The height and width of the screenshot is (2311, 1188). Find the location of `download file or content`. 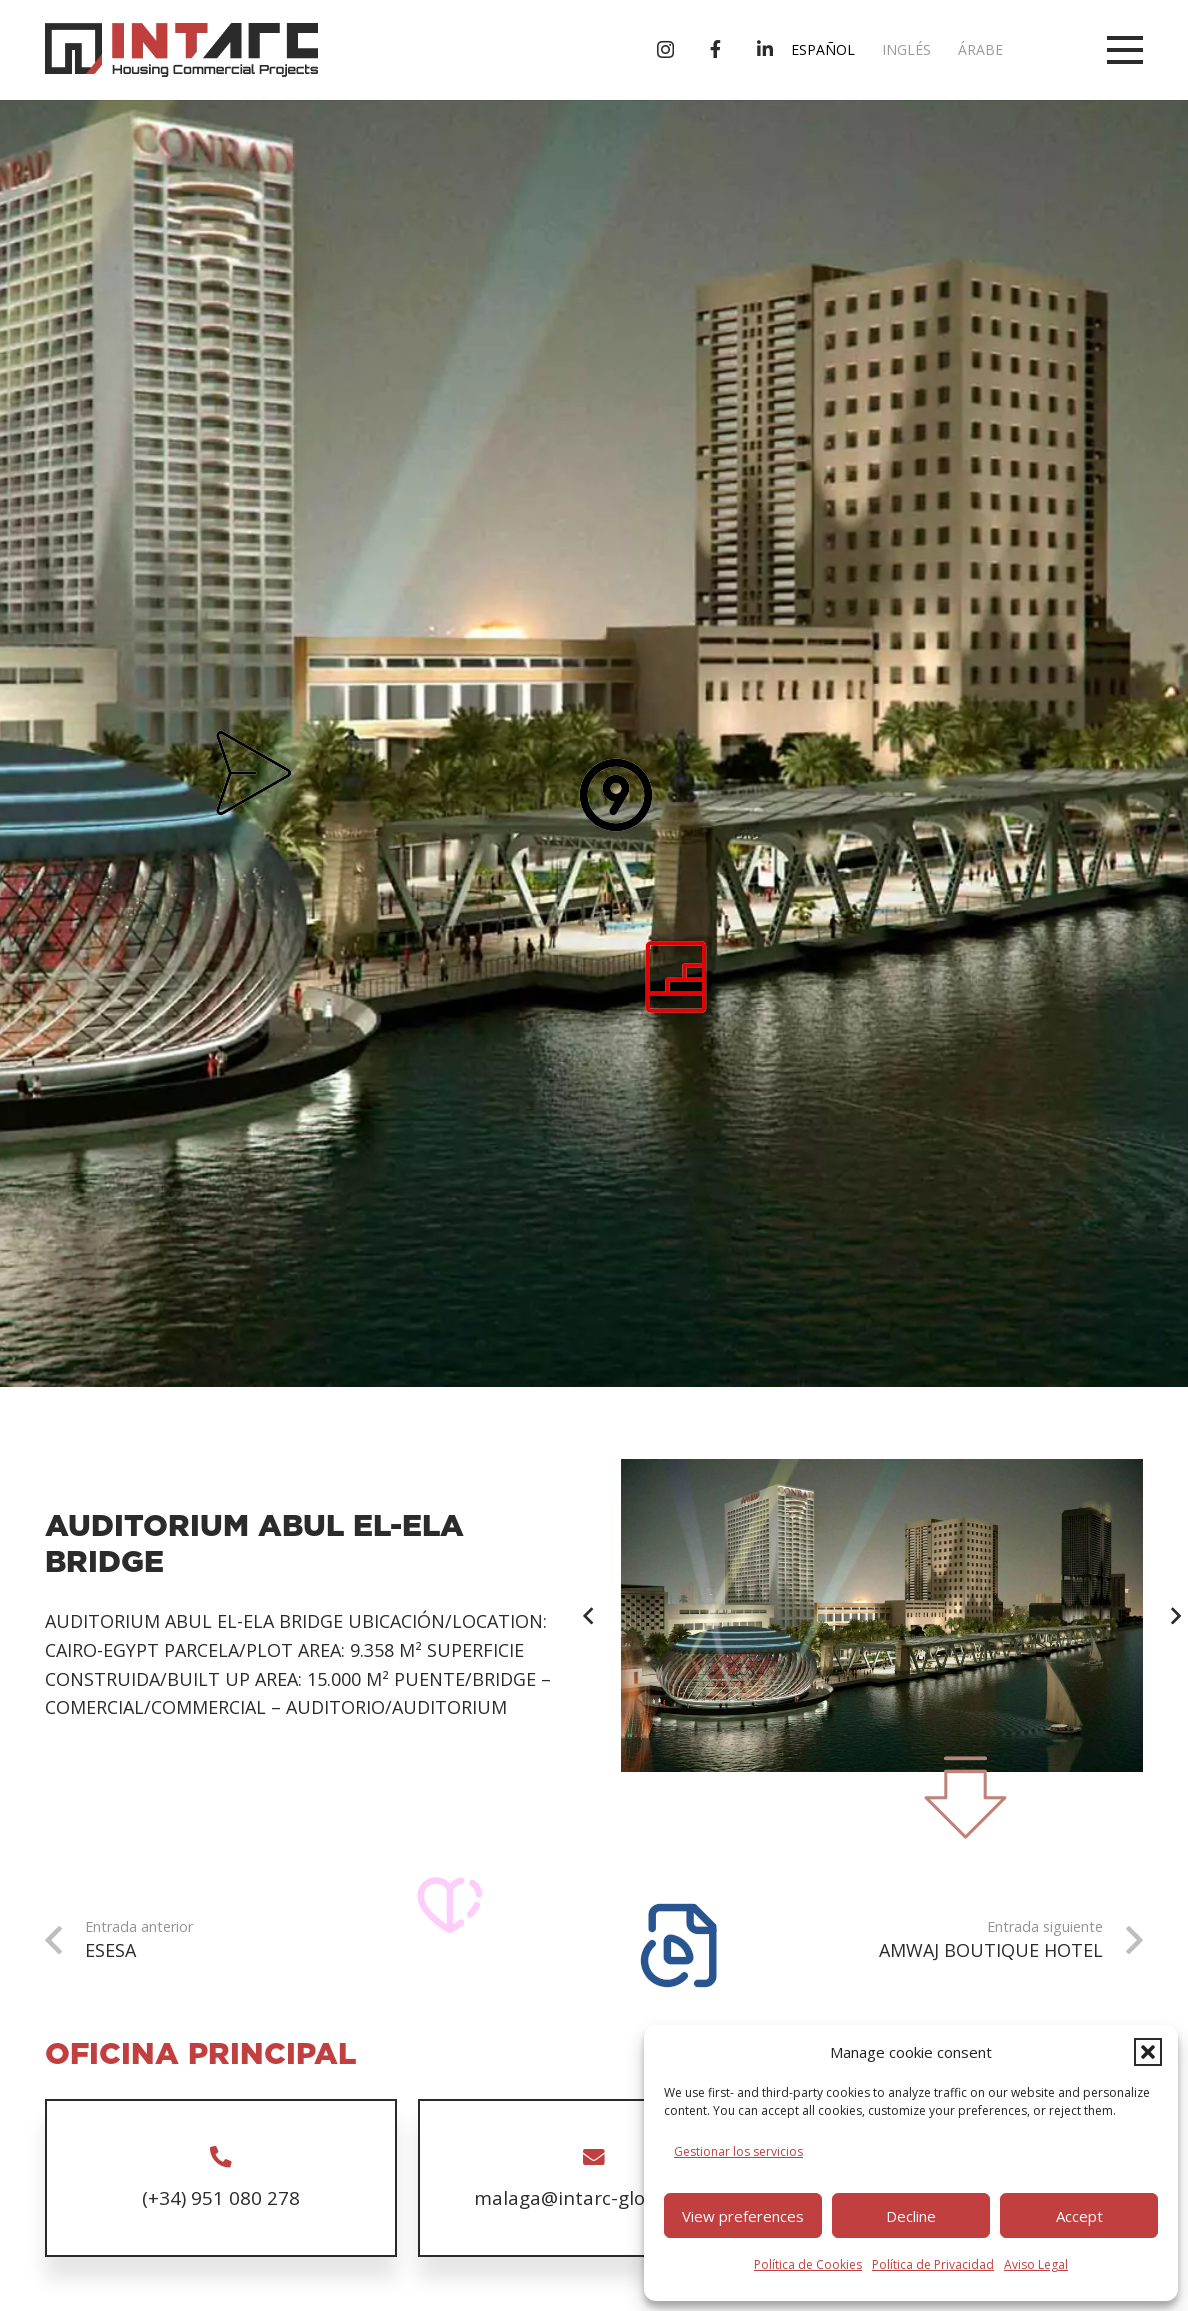

download file or content is located at coordinates (965, 1794).